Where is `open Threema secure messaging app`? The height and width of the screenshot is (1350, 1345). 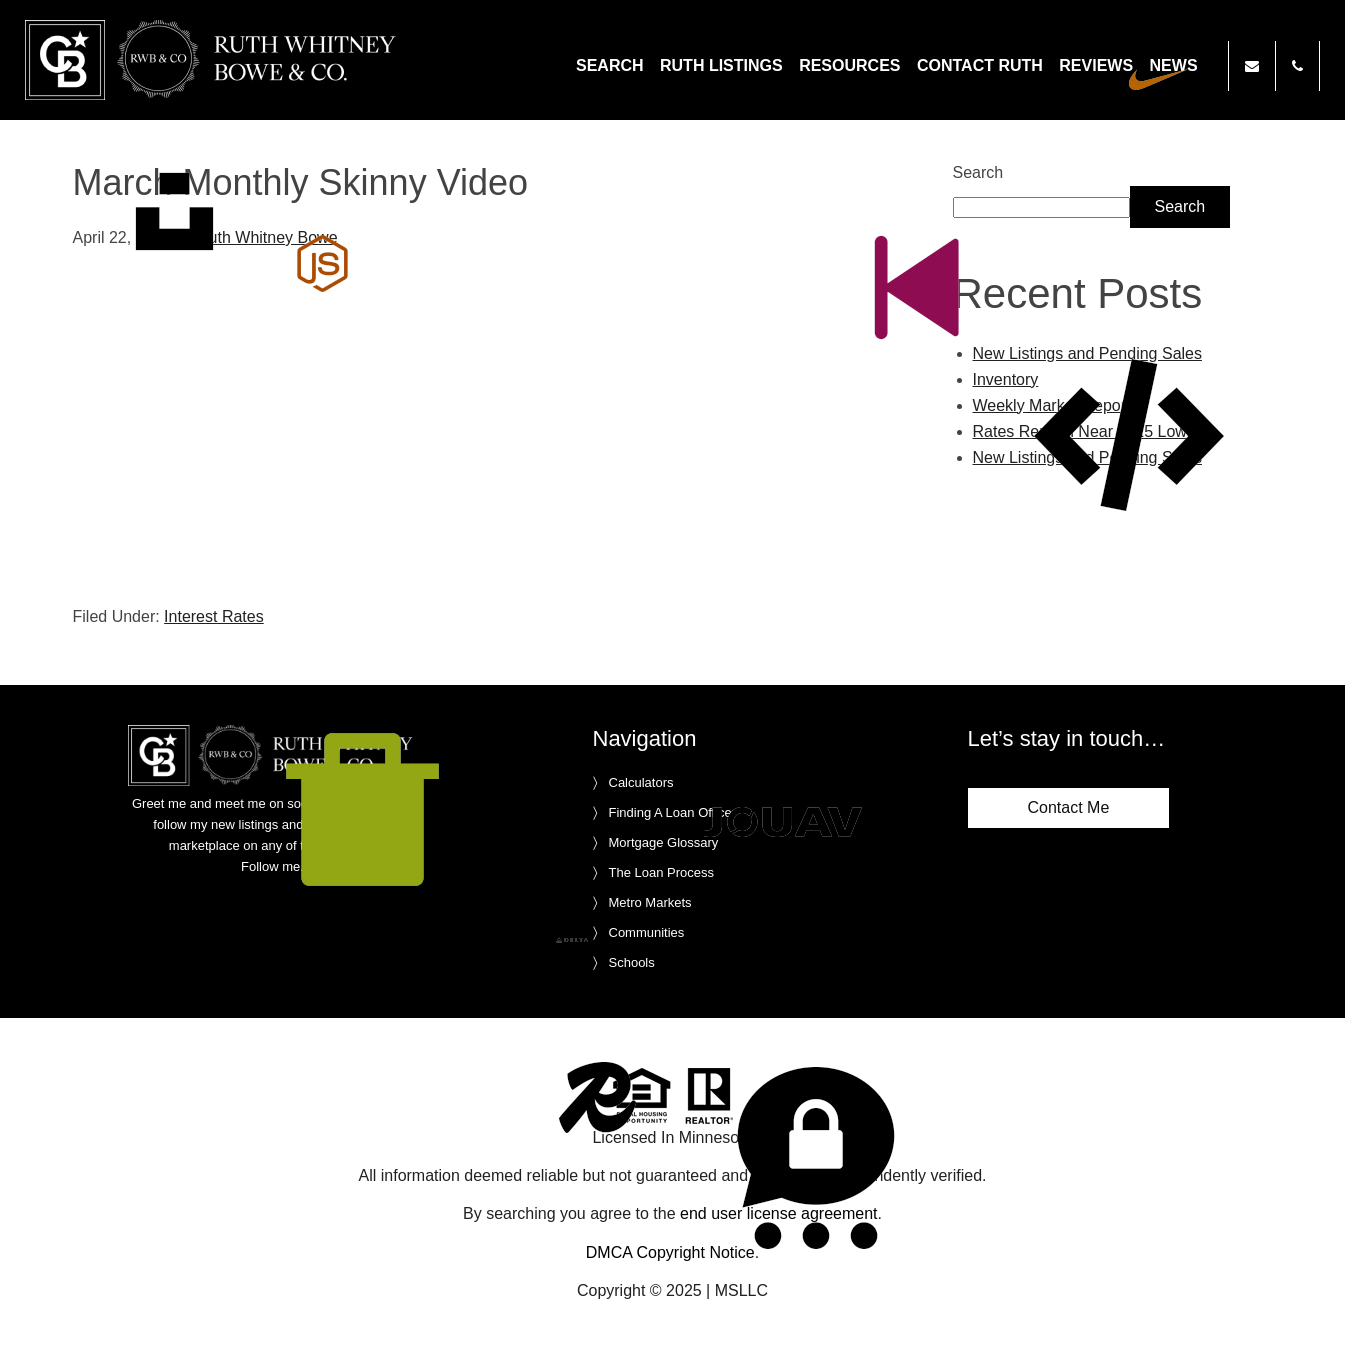
open Threema secure messaging app is located at coordinates (816, 1158).